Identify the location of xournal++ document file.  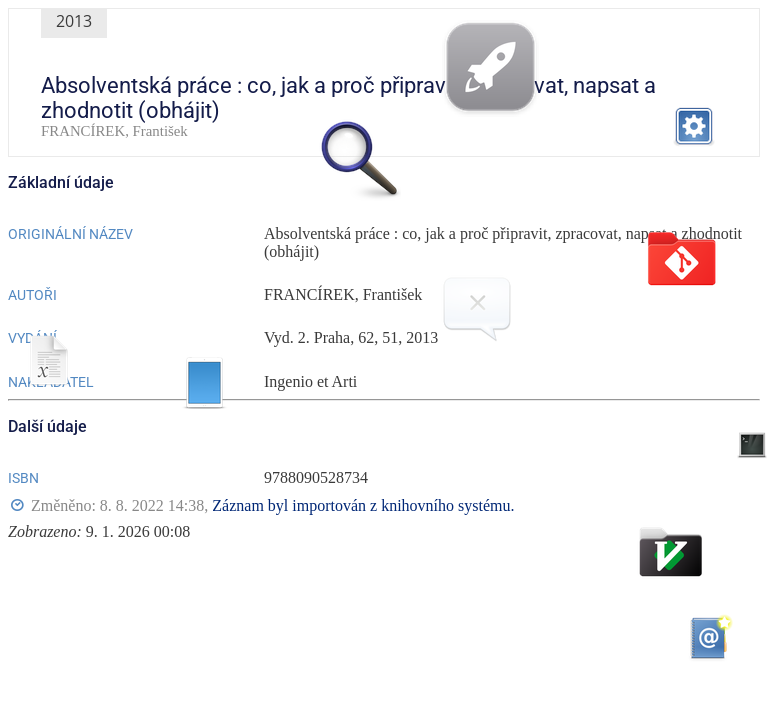
(49, 361).